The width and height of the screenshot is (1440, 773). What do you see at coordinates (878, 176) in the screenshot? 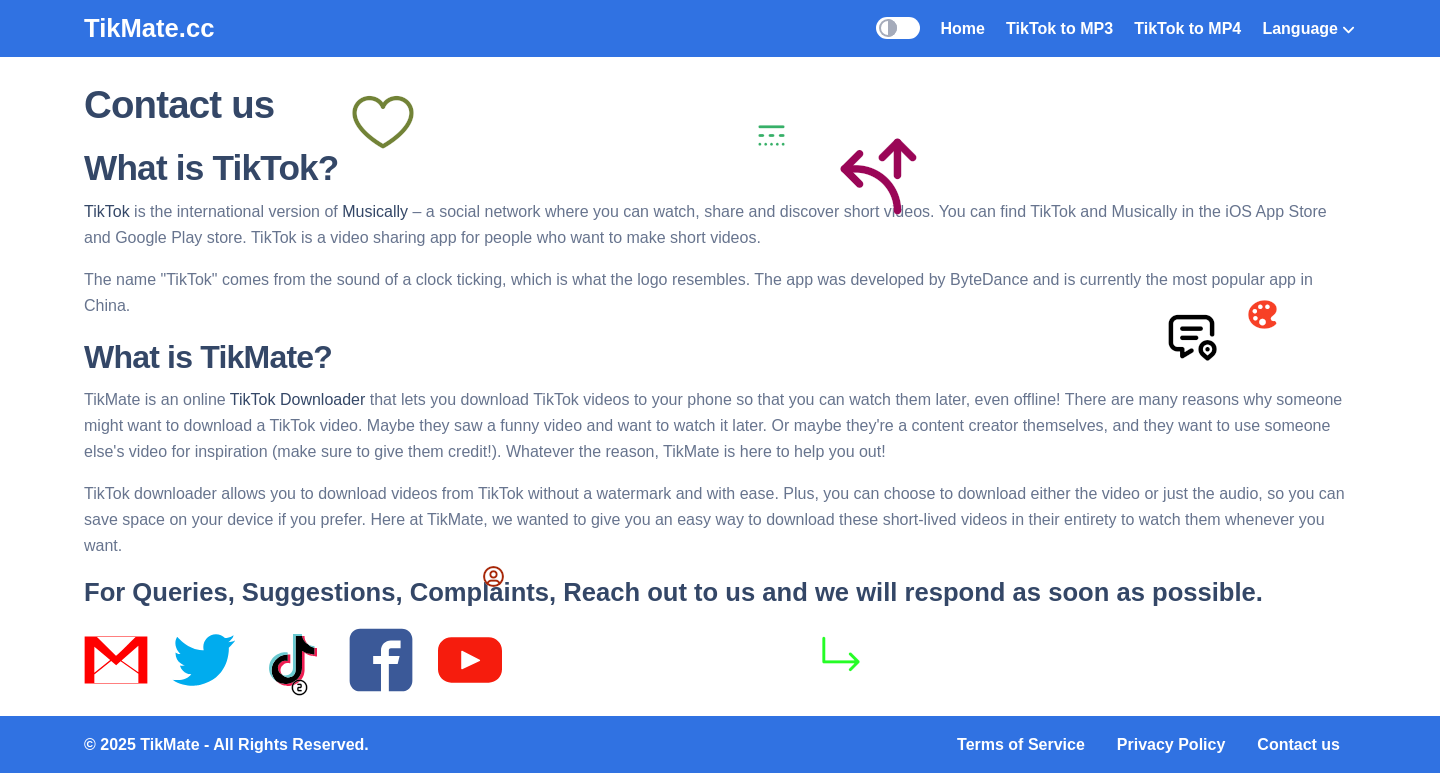
I see `take the left ramp or exit` at bounding box center [878, 176].